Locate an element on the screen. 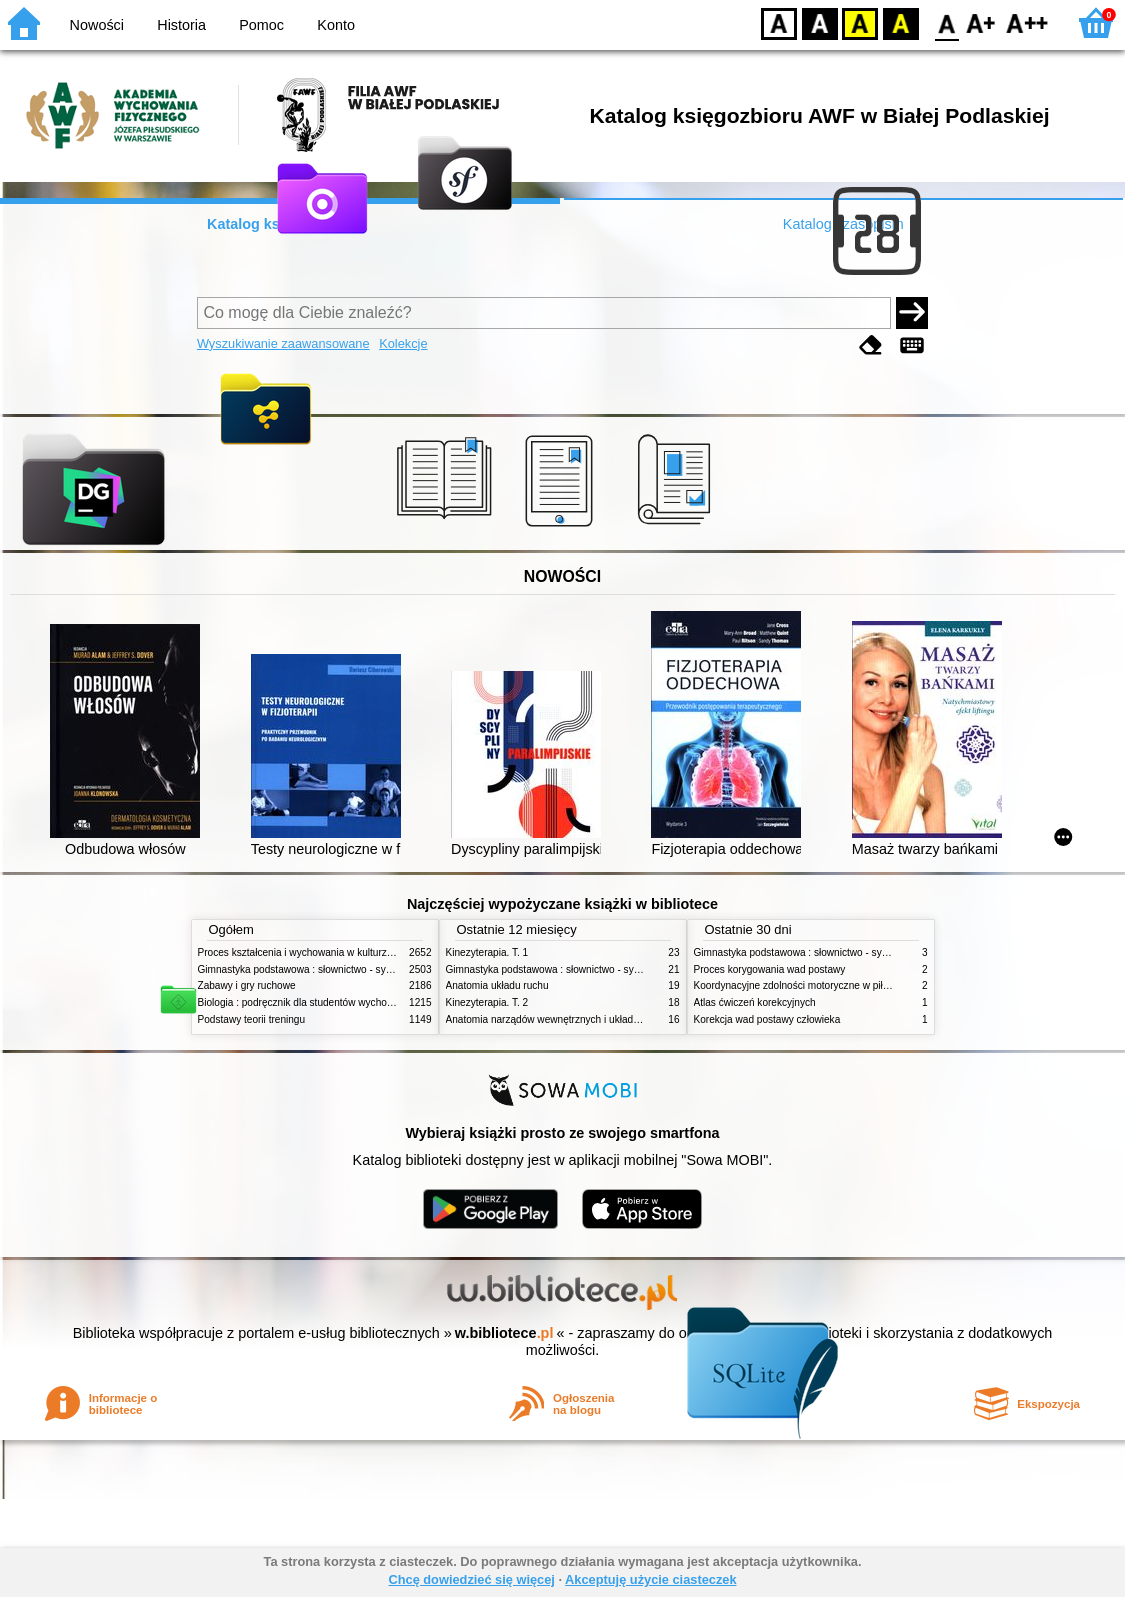  open symfony project folder is located at coordinates (464, 175).